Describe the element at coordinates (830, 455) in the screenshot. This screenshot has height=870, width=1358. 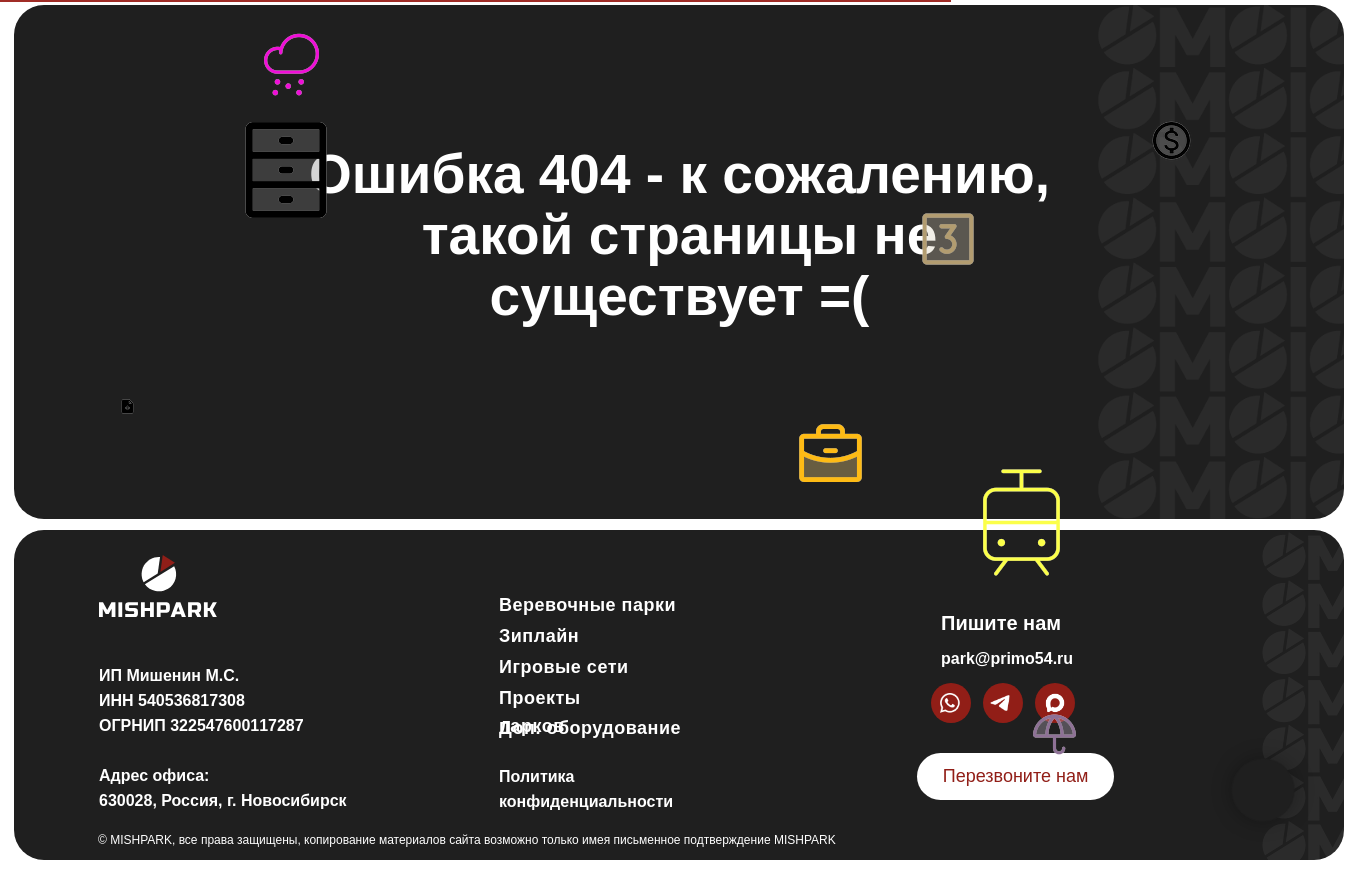
I see `access work or business-related content` at that location.